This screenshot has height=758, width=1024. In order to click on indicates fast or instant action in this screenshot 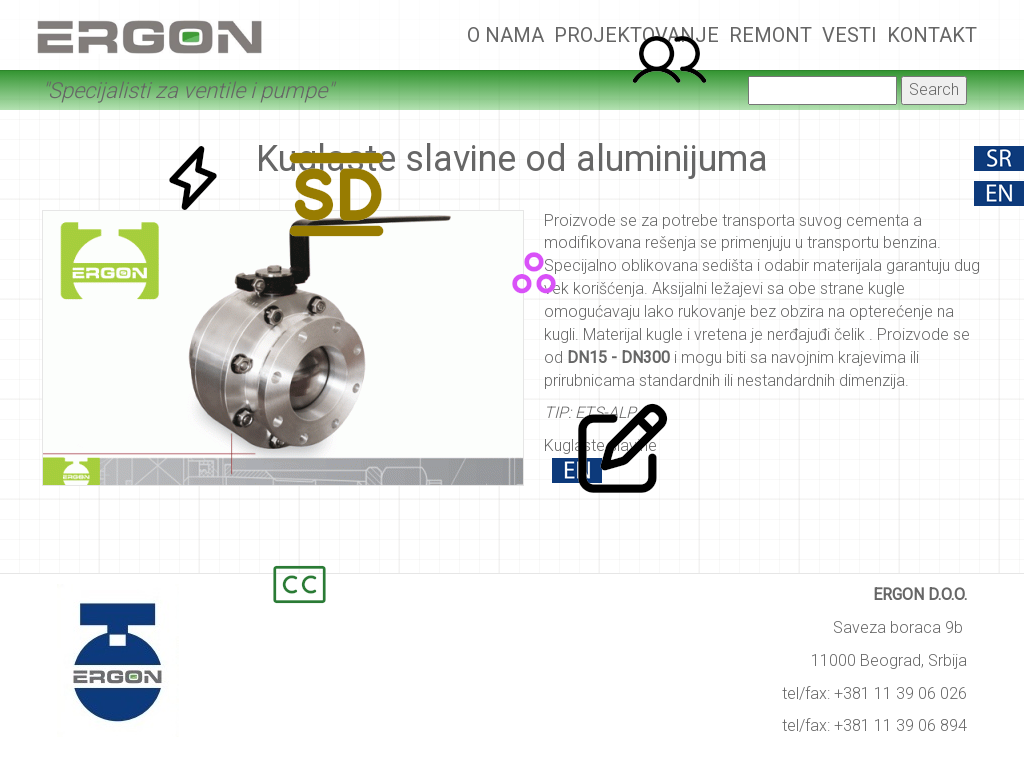, I will do `click(193, 178)`.